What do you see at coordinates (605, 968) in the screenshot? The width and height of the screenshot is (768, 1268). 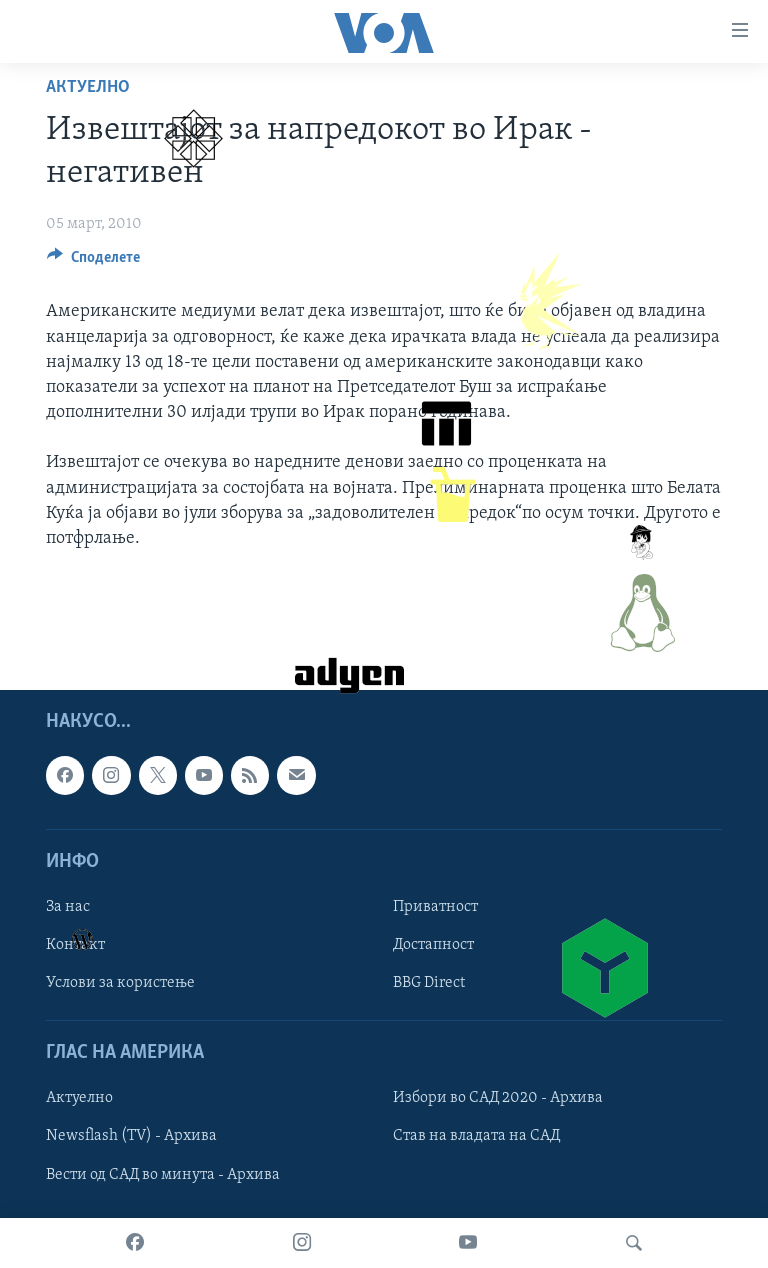 I see `Unity game engine logo` at bounding box center [605, 968].